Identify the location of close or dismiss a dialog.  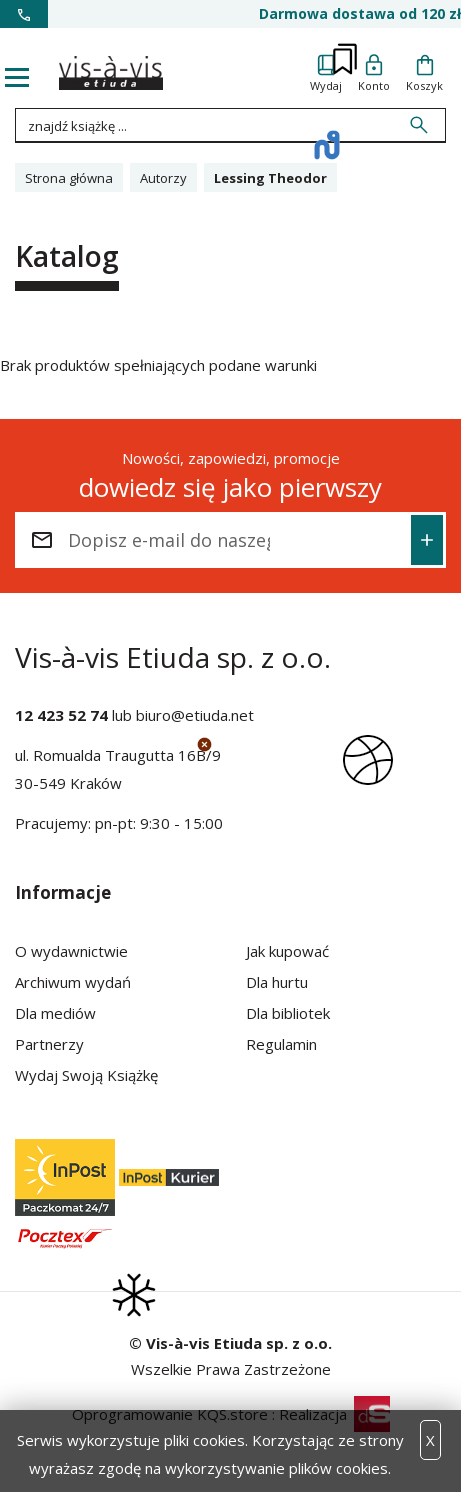
(204, 744).